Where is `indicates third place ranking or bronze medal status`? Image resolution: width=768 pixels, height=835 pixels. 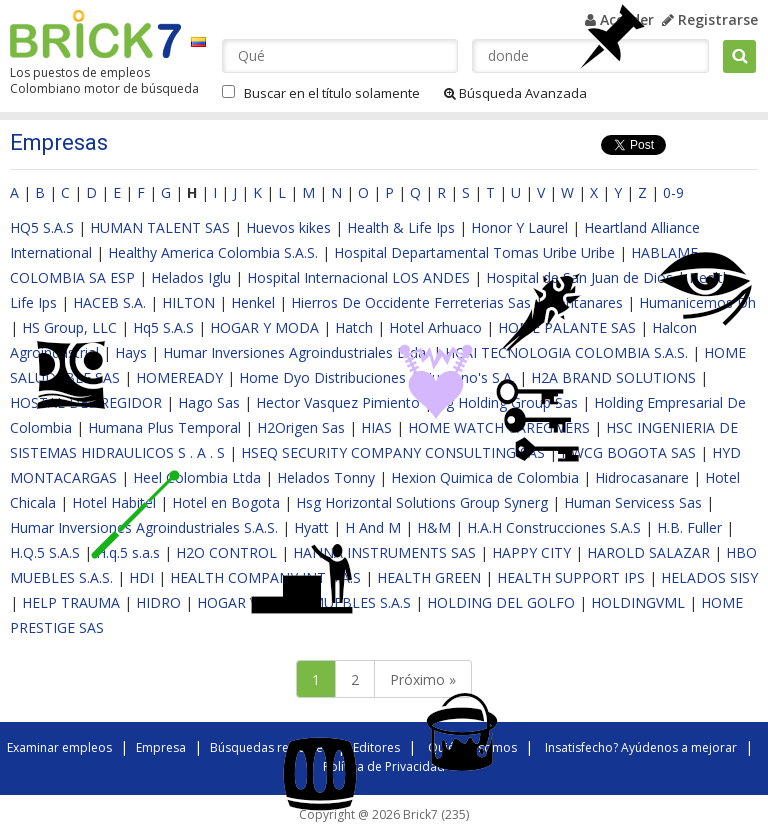
indicates third place ranking or bronze medal status is located at coordinates (302, 563).